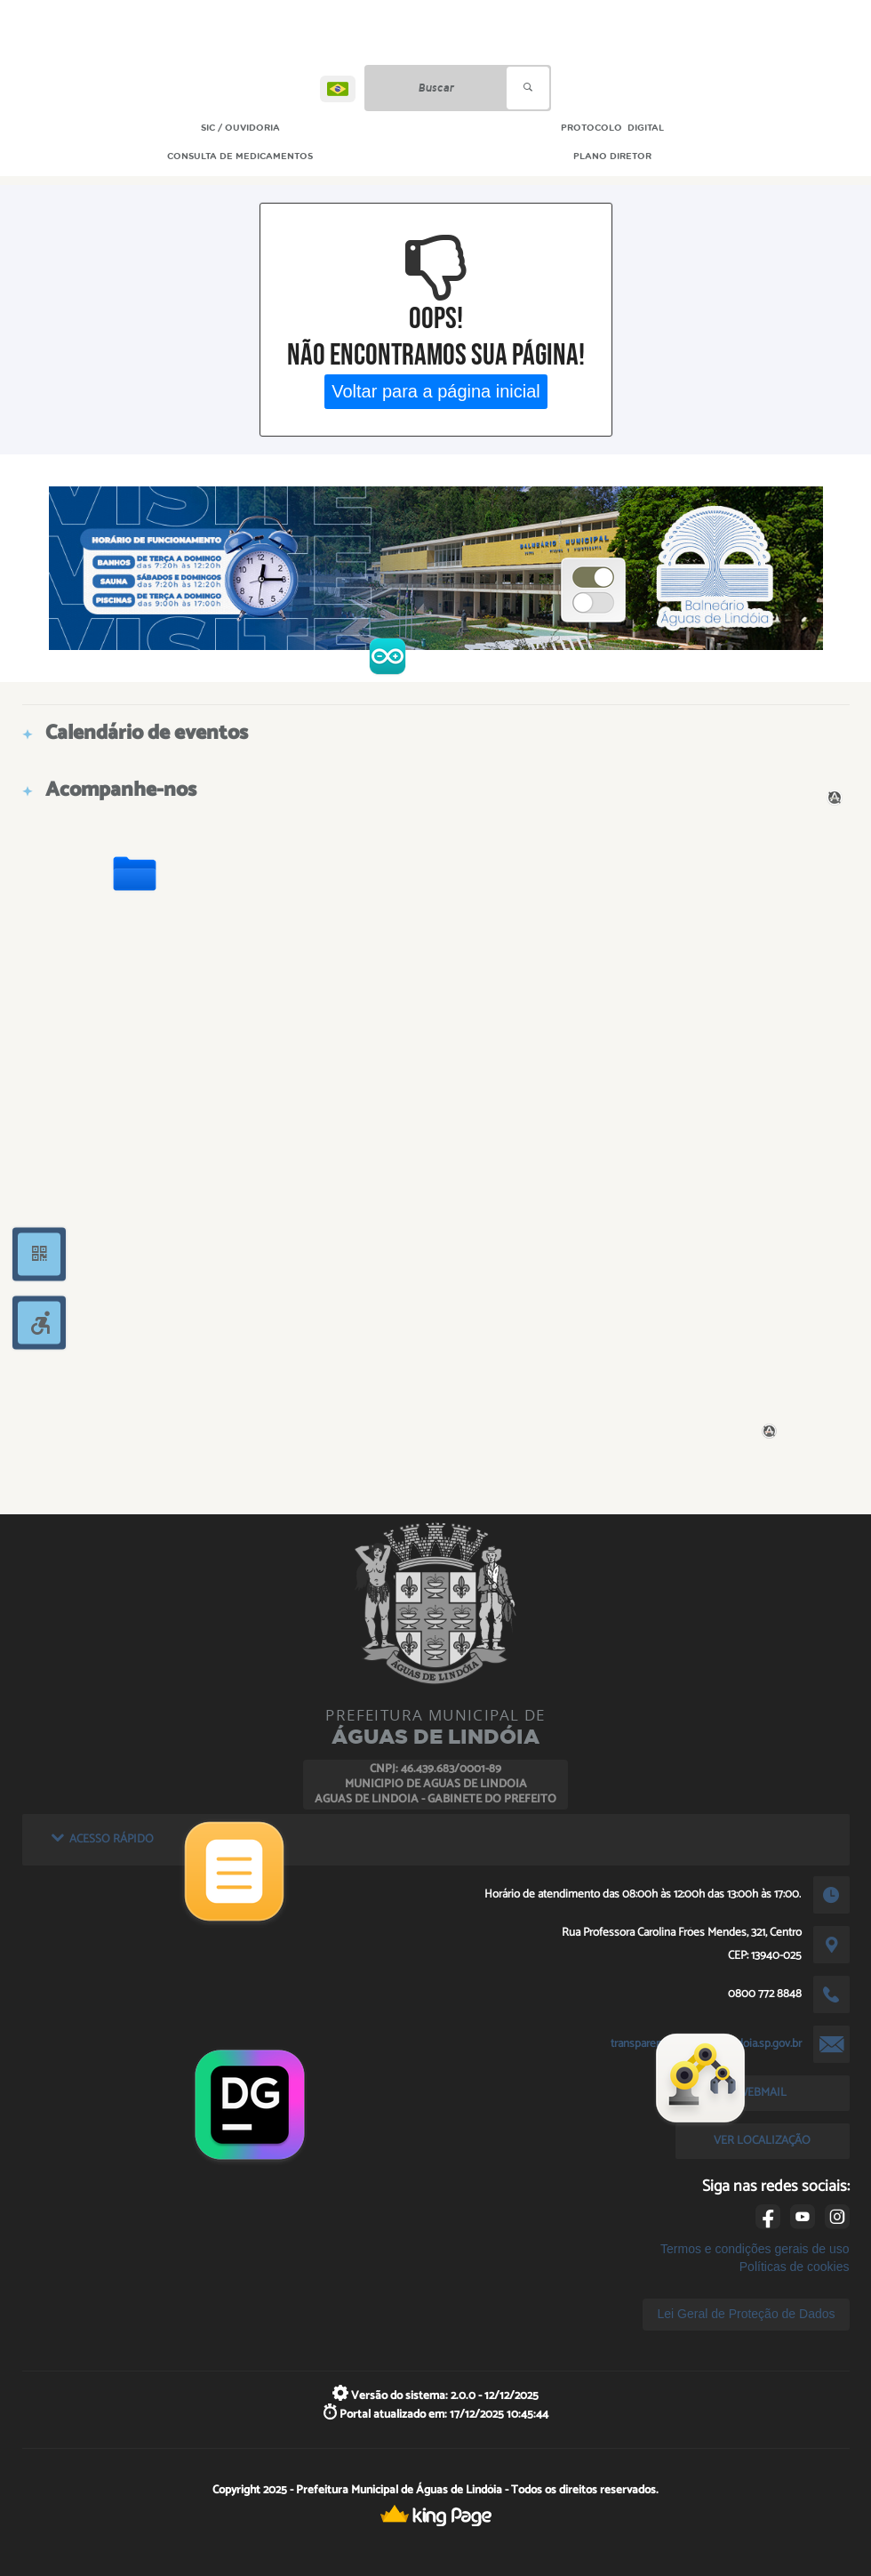 The height and width of the screenshot is (2576, 871). What do you see at coordinates (388, 656) in the screenshot?
I see `open the Arduino IDE application` at bounding box center [388, 656].